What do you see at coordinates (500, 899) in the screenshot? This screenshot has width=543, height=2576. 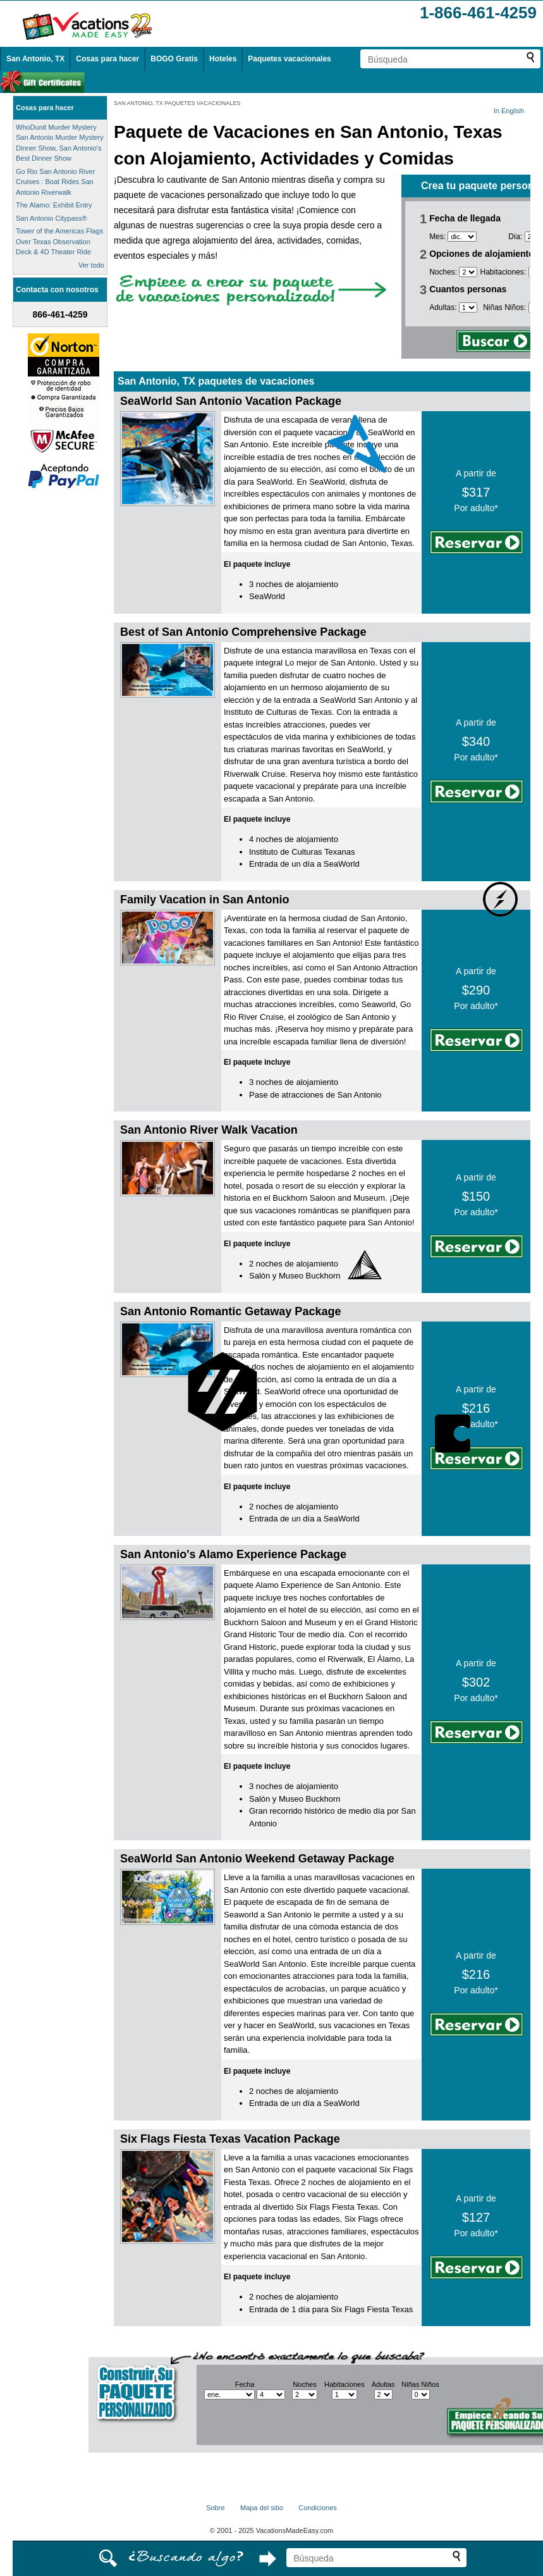 I see `socket.io branding or integration` at bounding box center [500, 899].